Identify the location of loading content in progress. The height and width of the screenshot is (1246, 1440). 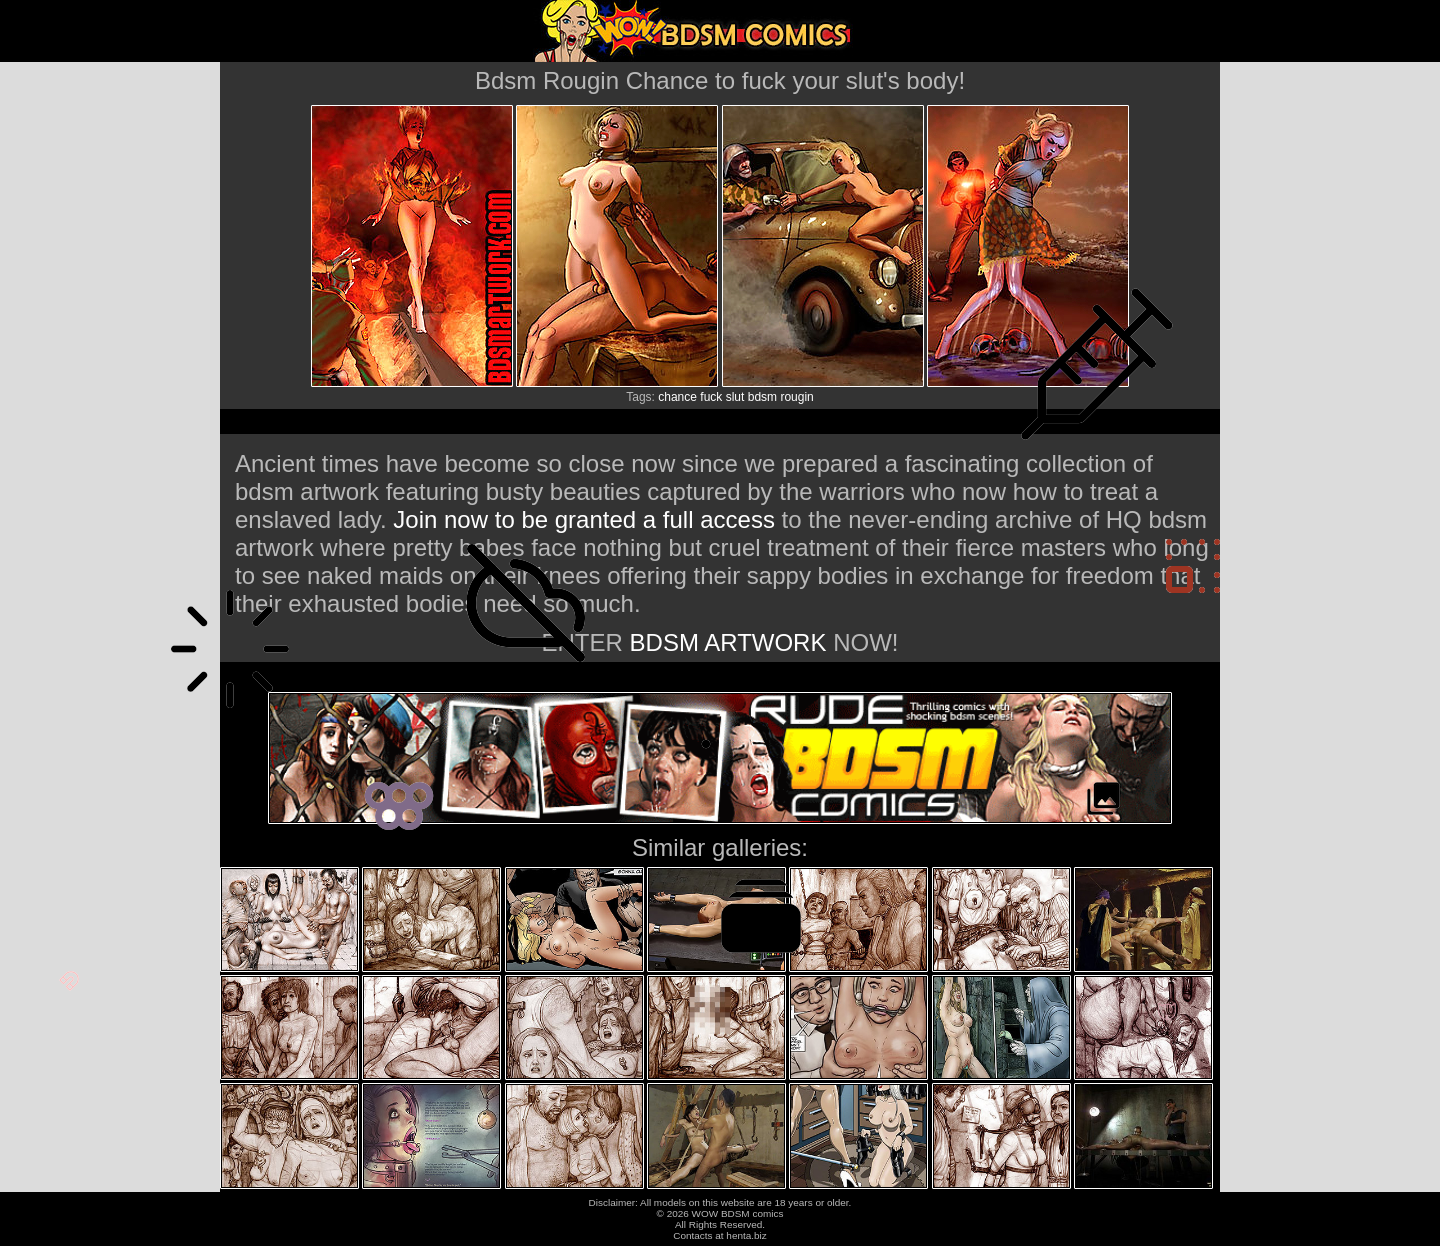
(230, 649).